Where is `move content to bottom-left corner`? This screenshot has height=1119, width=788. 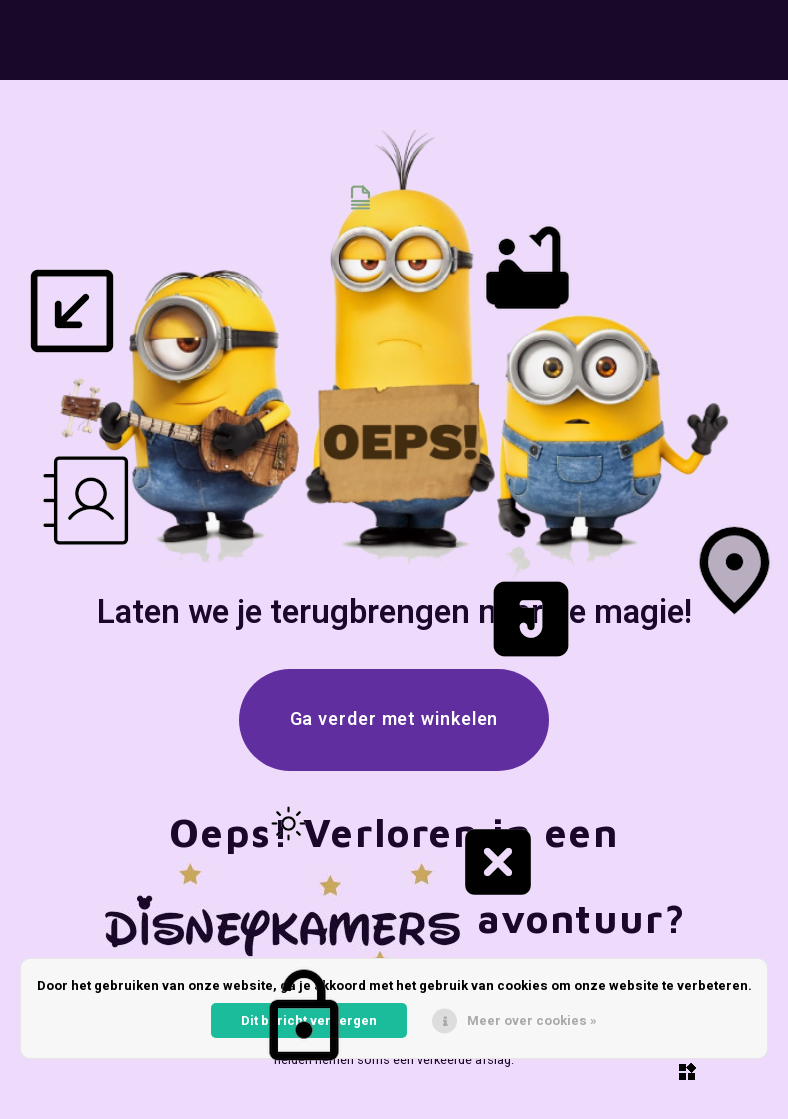
move content to bottom-left corner is located at coordinates (72, 311).